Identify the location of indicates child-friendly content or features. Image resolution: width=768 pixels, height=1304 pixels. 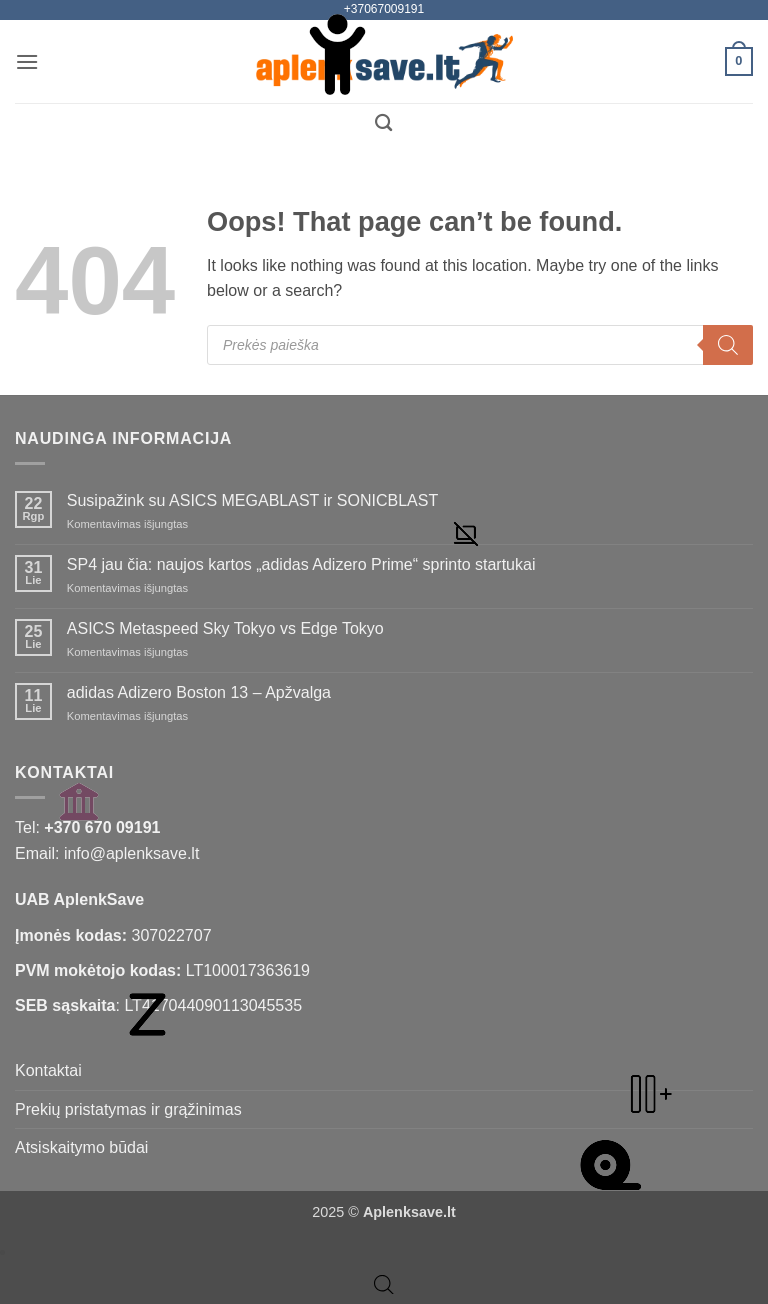
(337, 54).